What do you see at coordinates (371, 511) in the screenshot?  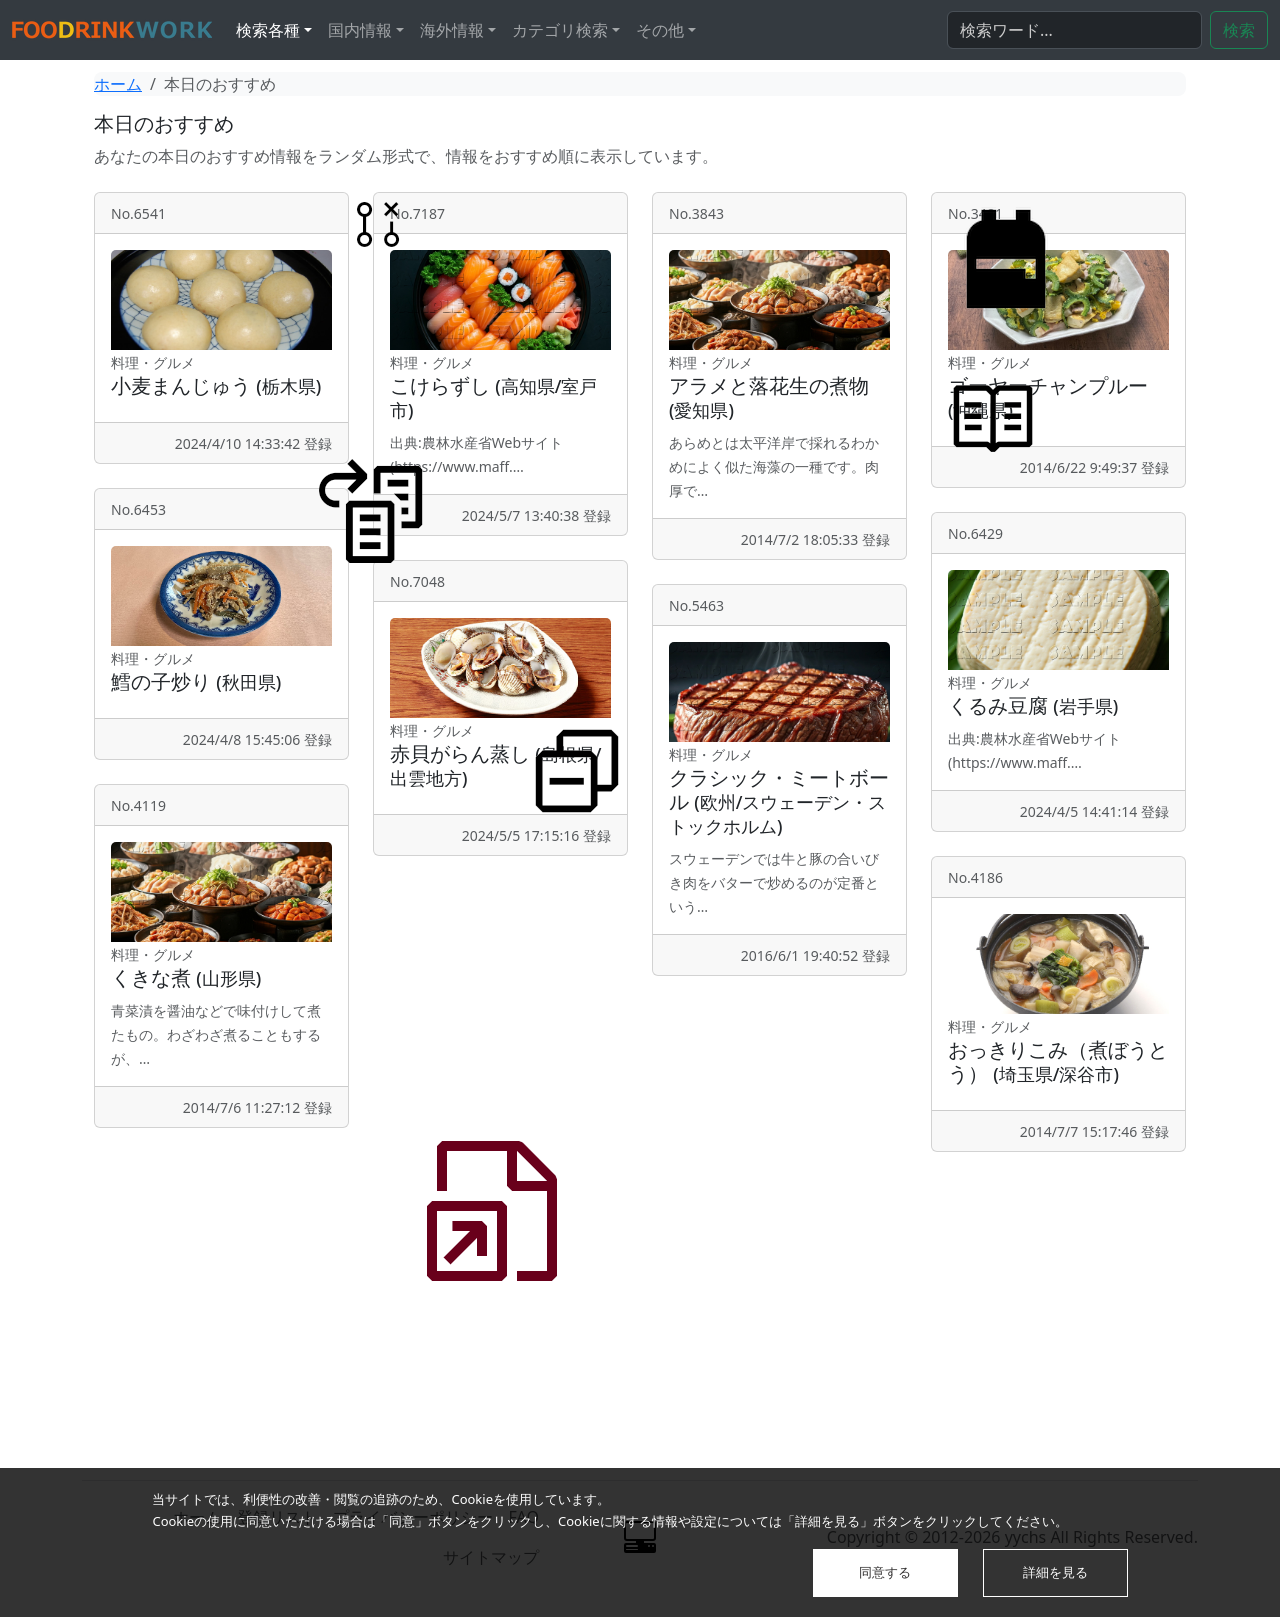 I see `find all references to a symbol or variable` at bounding box center [371, 511].